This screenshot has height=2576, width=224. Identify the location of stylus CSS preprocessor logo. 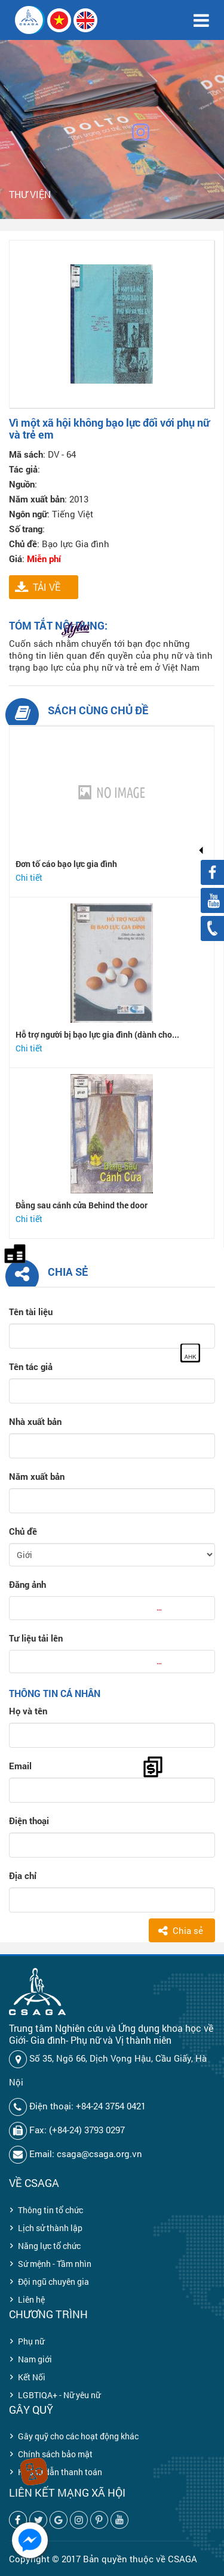
(75, 629).